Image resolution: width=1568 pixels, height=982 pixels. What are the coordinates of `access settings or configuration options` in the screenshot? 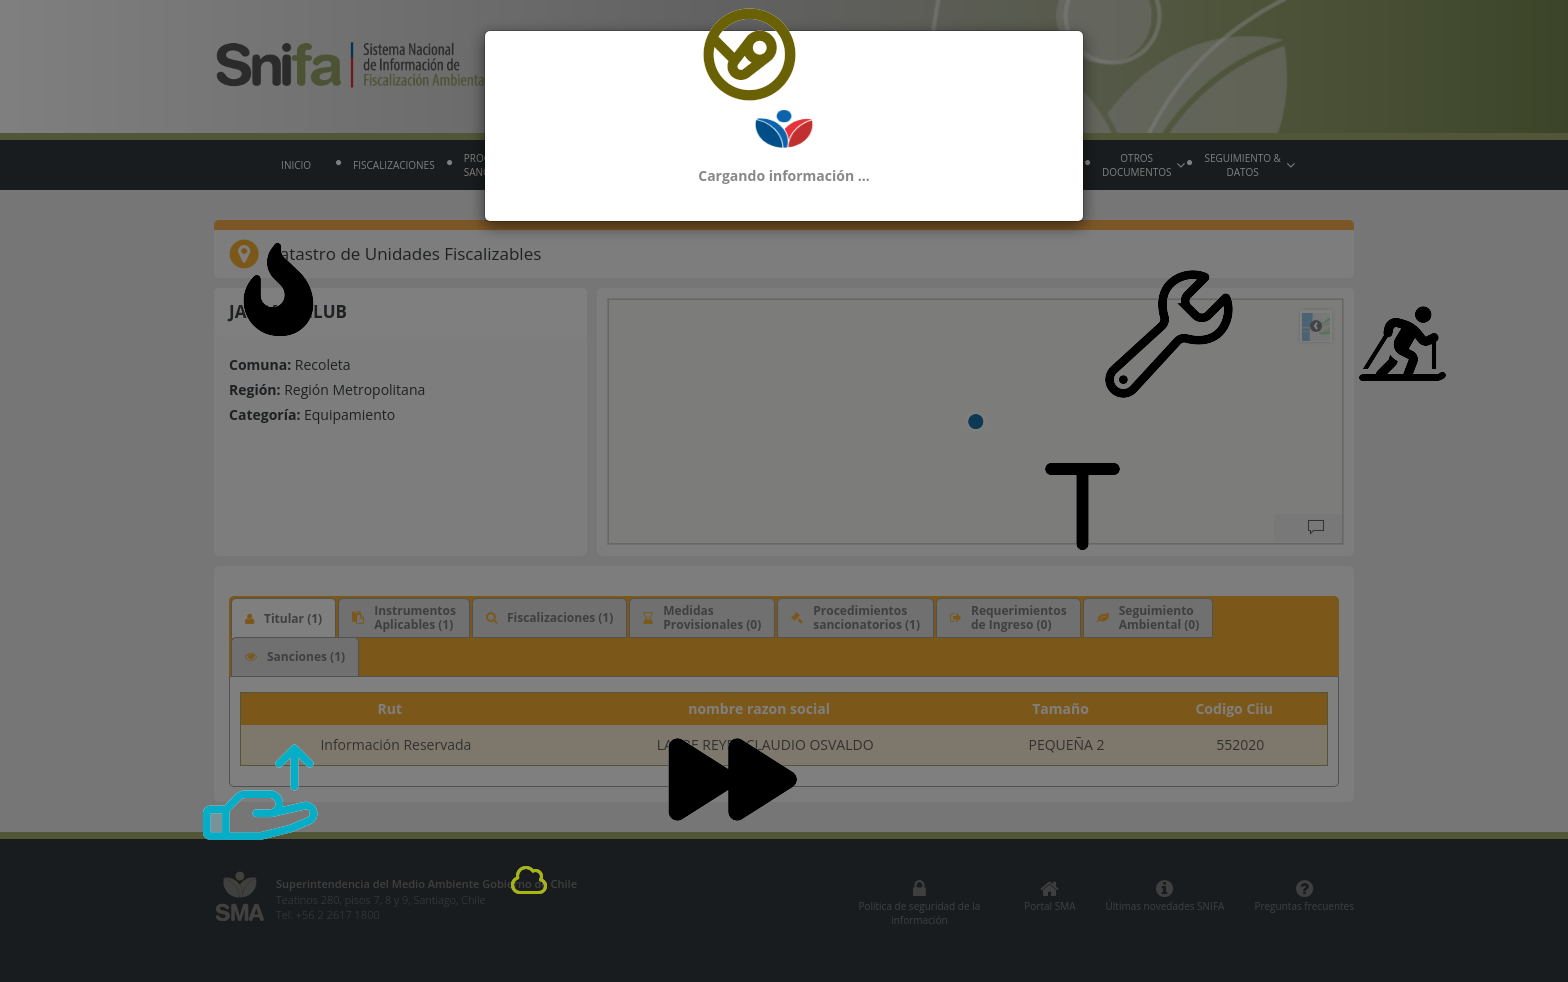 It's located at (1169, 334).